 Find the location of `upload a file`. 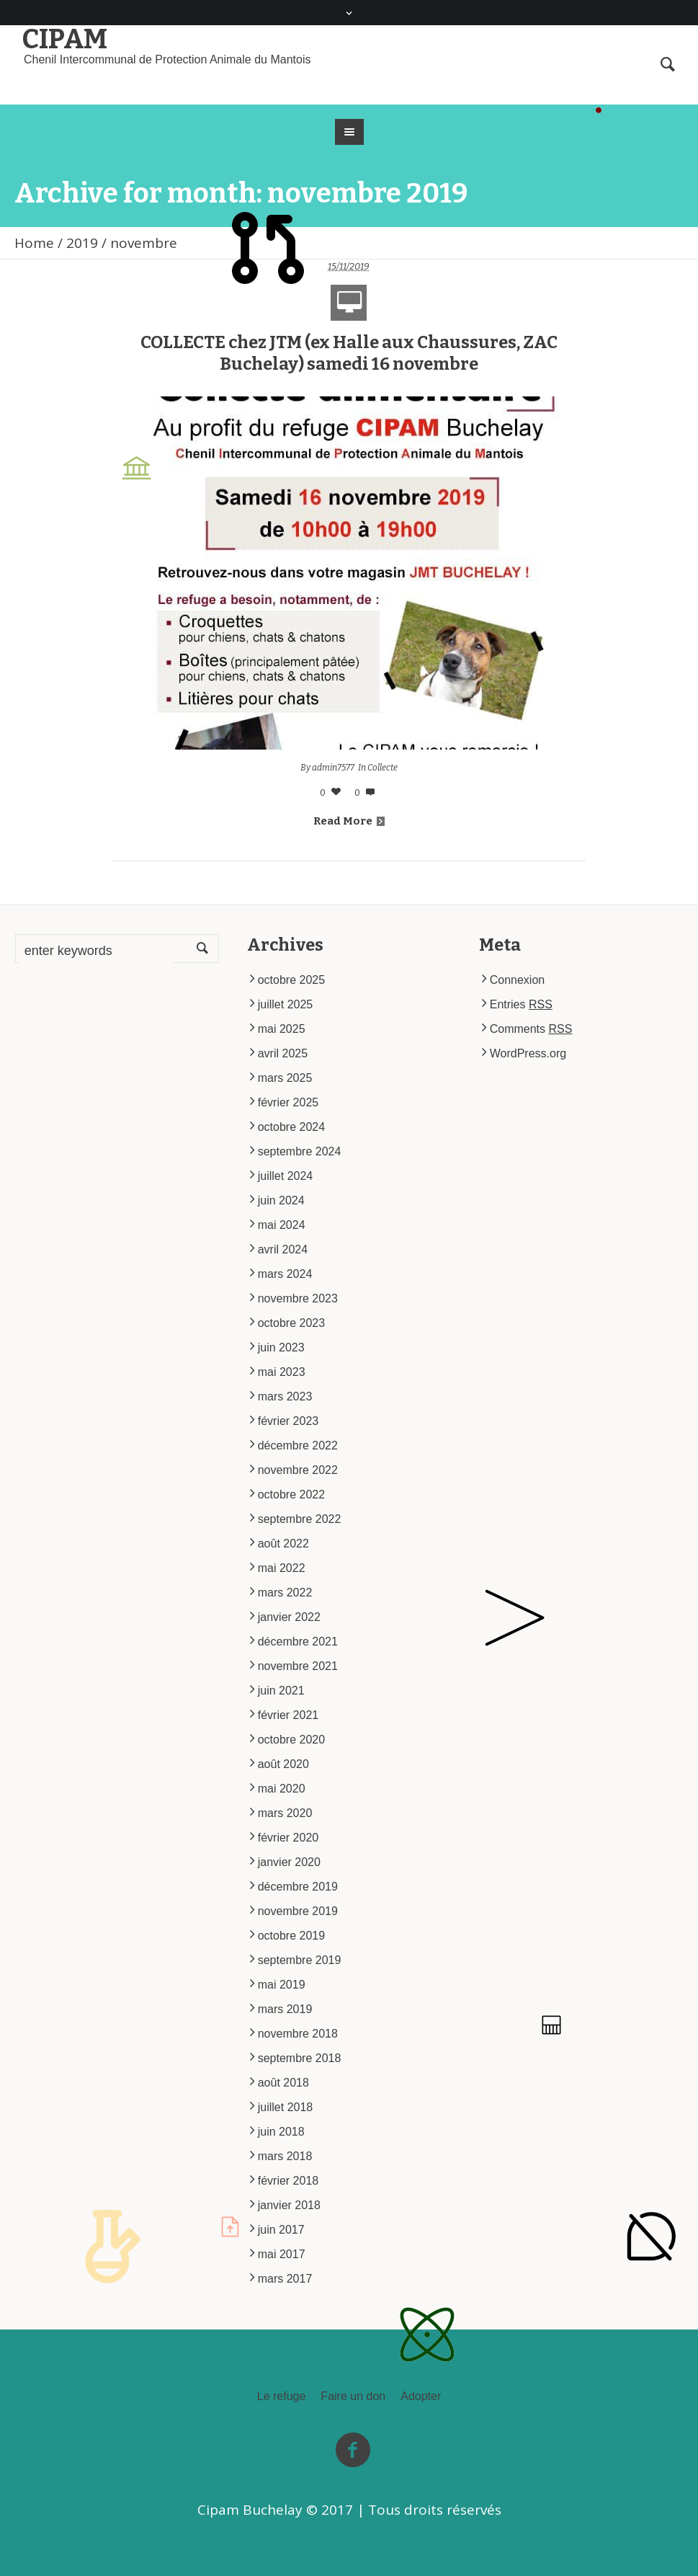

upload a file is located at coordinates (230, 2226).